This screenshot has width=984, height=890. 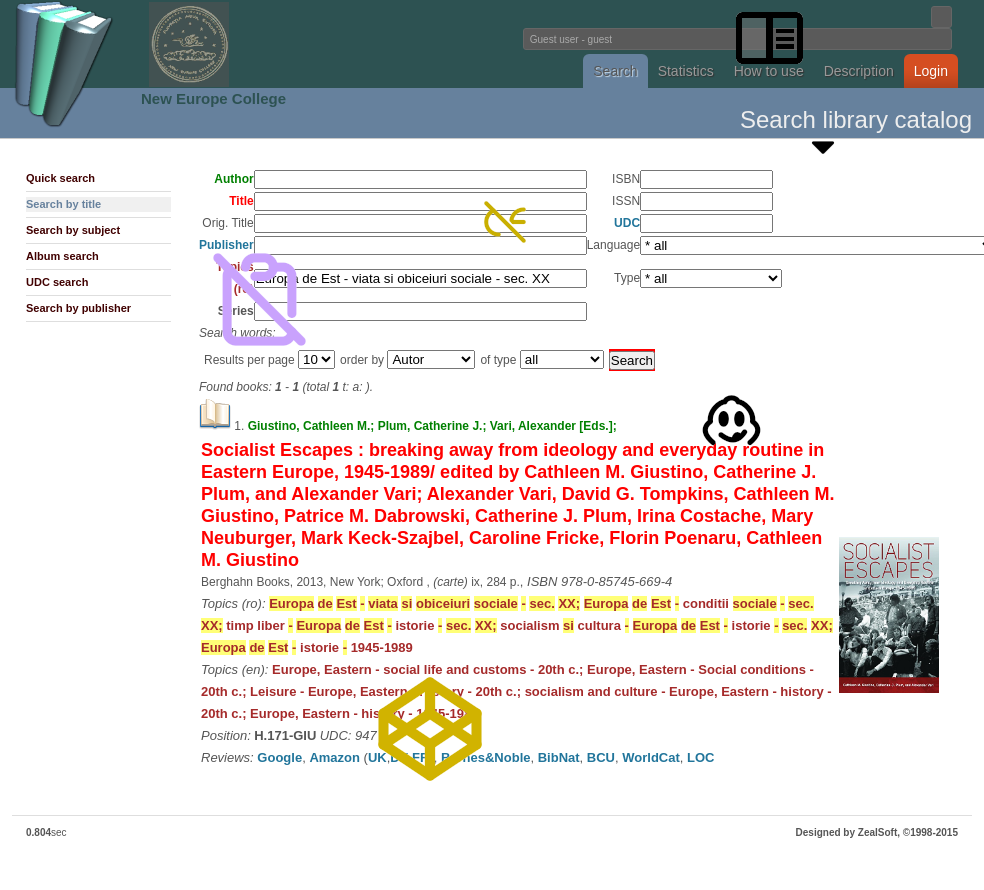 I want to click on expand a dropdown menu, so click(x=823, y=146).